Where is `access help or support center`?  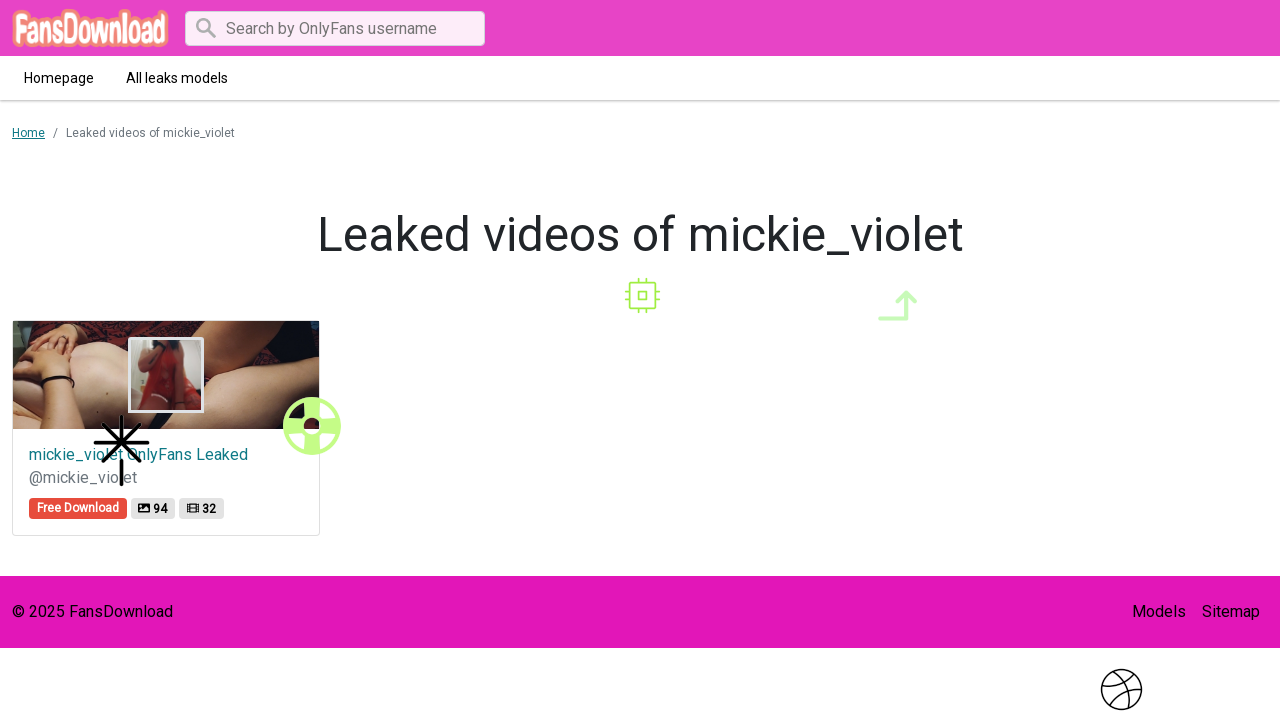
access help or support center is located at coordinates (312, 426).